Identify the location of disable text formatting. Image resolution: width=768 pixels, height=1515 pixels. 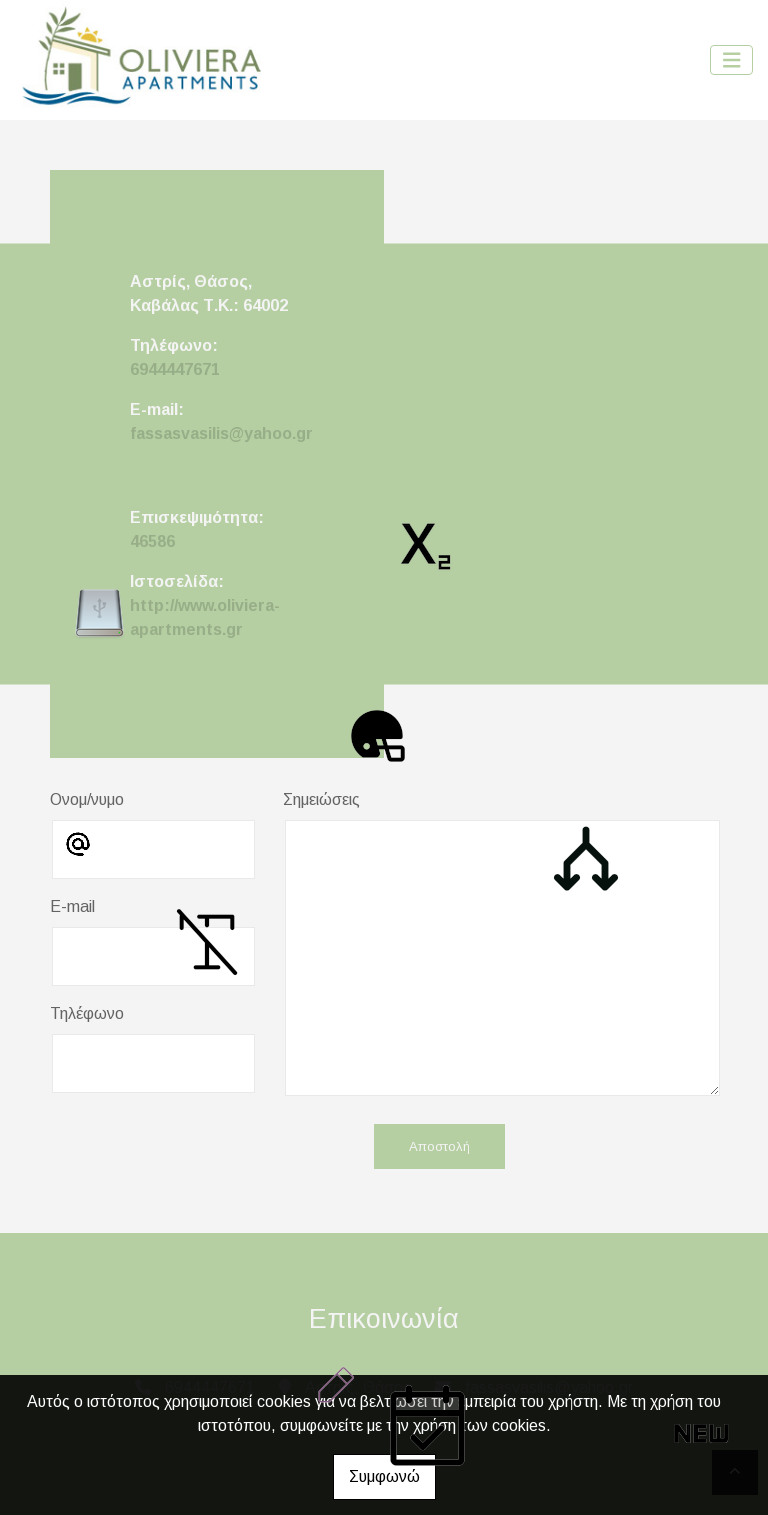
(207, 942).